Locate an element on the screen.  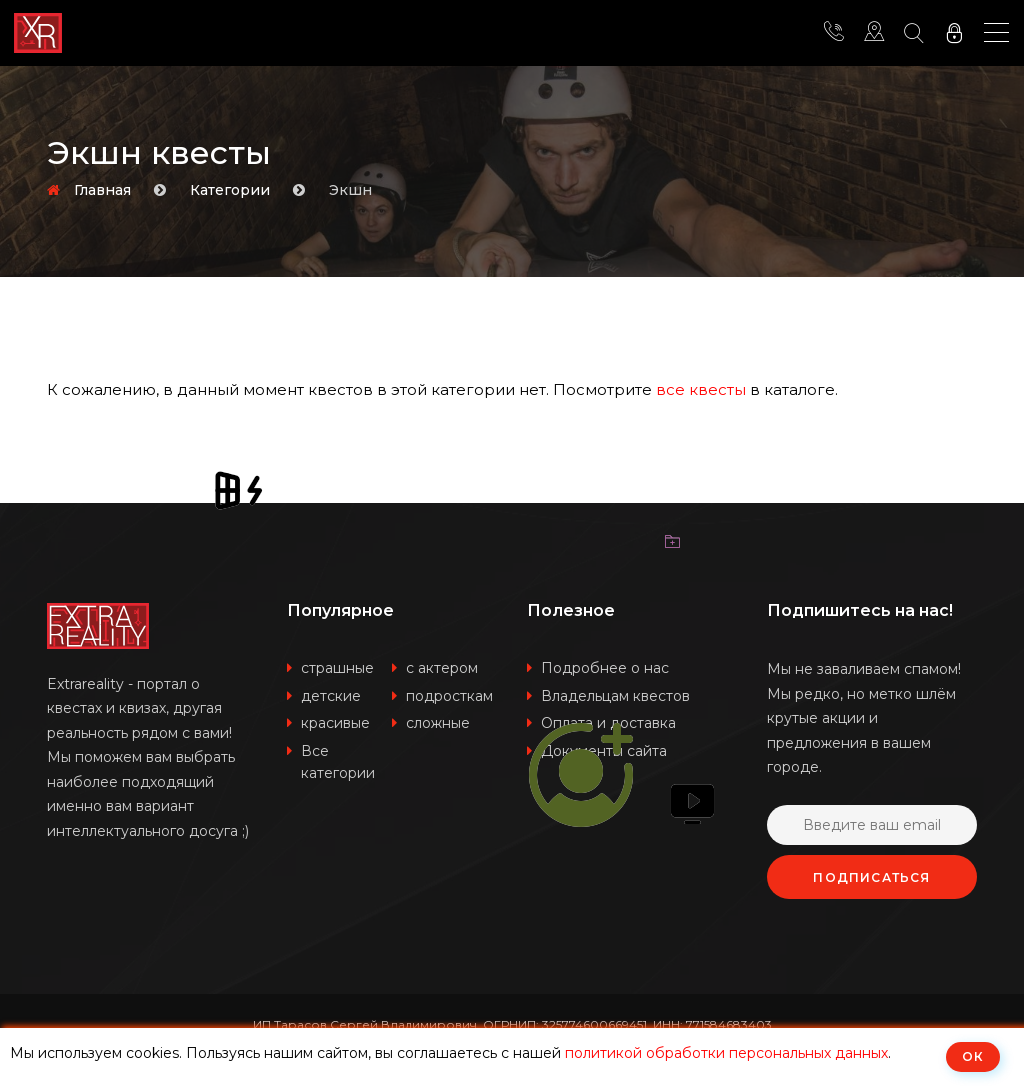
access solar energy settings is located at coordinates (237, 490).